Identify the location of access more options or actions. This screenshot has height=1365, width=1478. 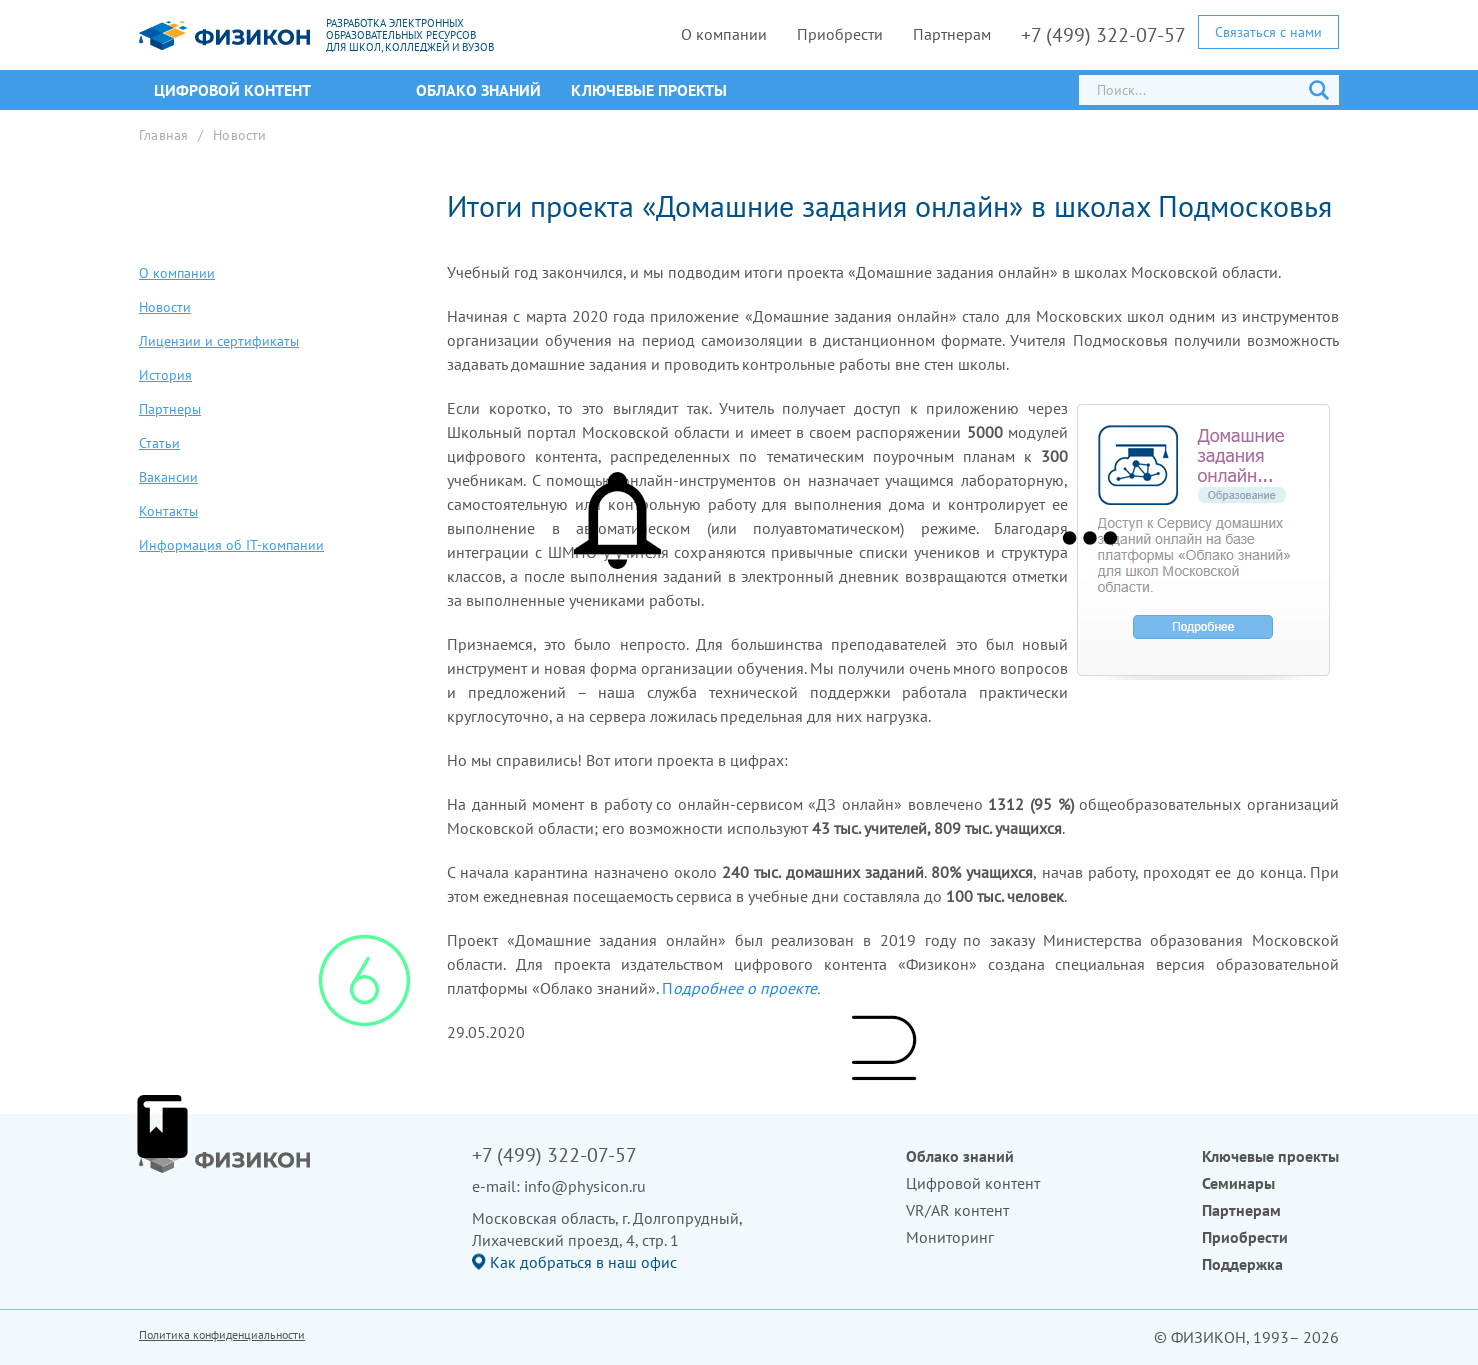
(1090, 538).